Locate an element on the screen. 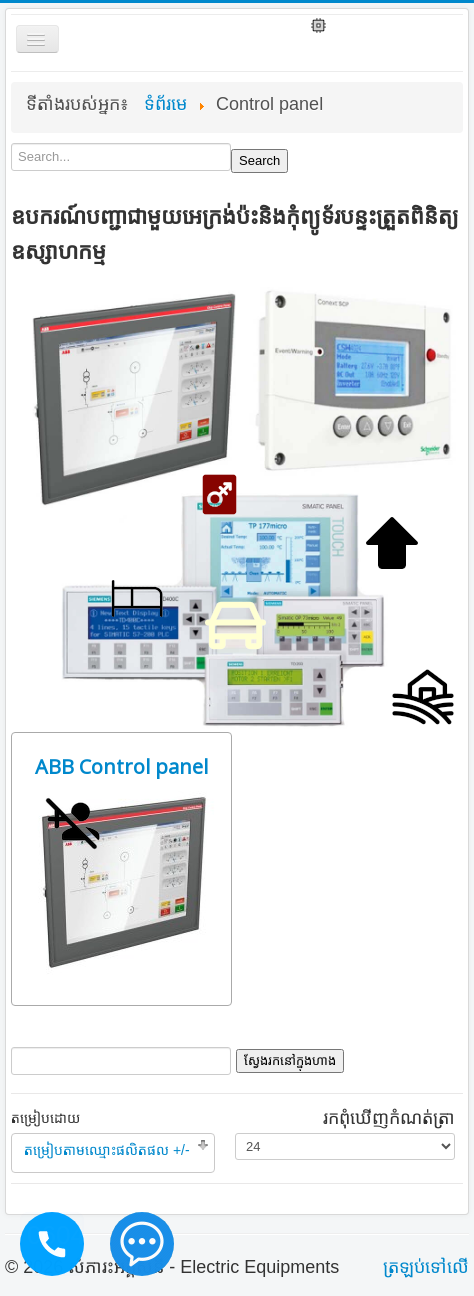 This screenshot has width=474, height=1296. upload a file or content is located at coordinates (392, 545).